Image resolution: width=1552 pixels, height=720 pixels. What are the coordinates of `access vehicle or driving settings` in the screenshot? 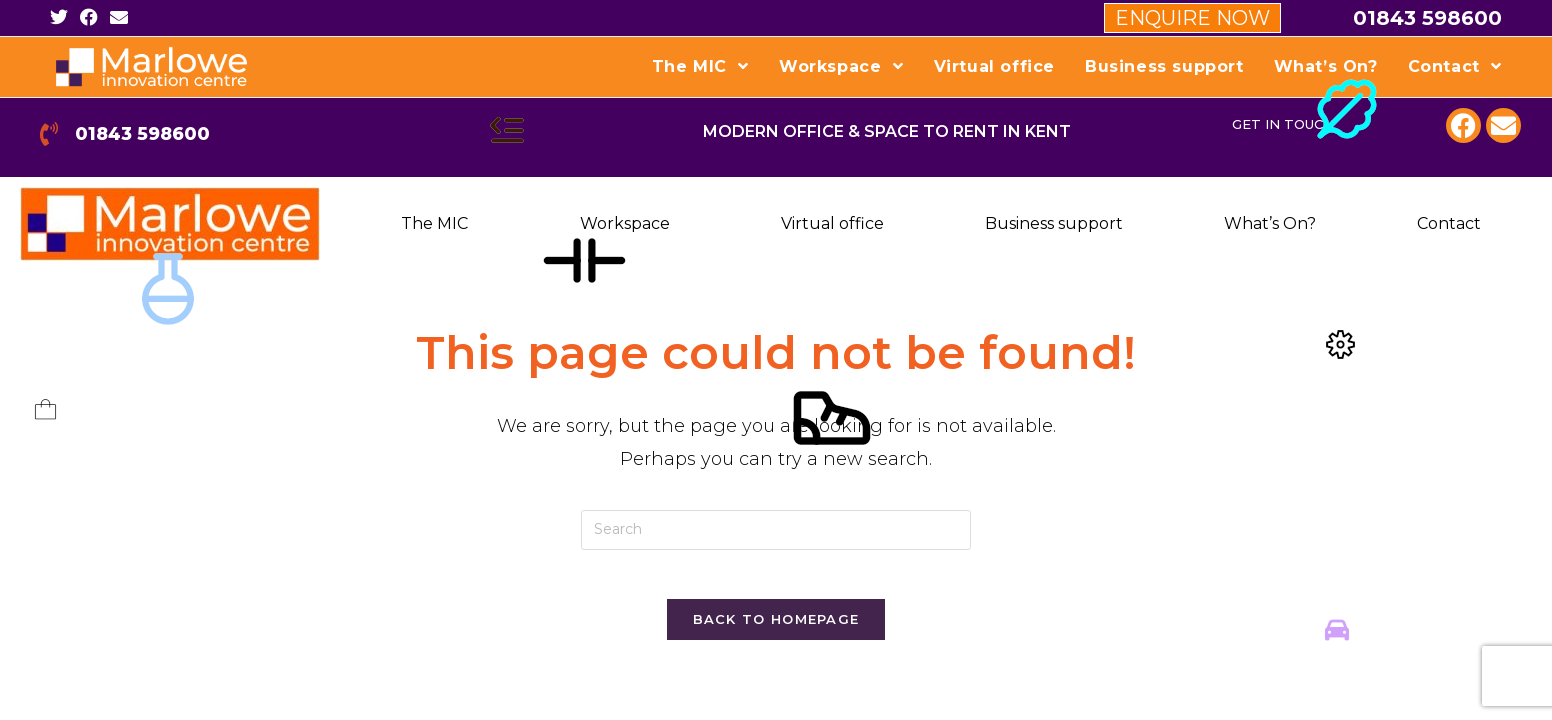 It's located at (1337, 630).